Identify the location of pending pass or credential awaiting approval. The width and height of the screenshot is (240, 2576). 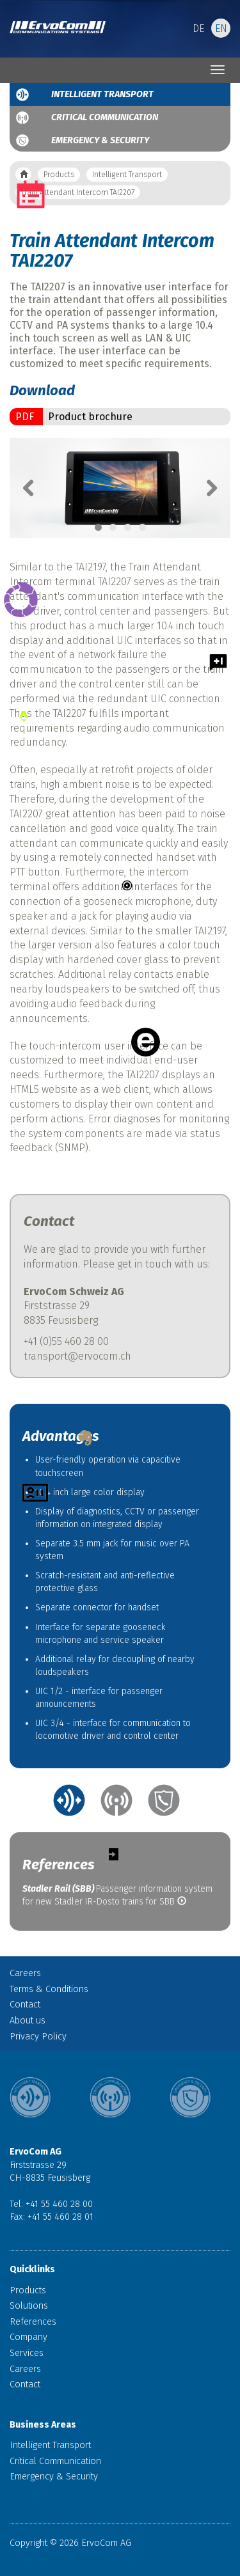
(35, 1493).